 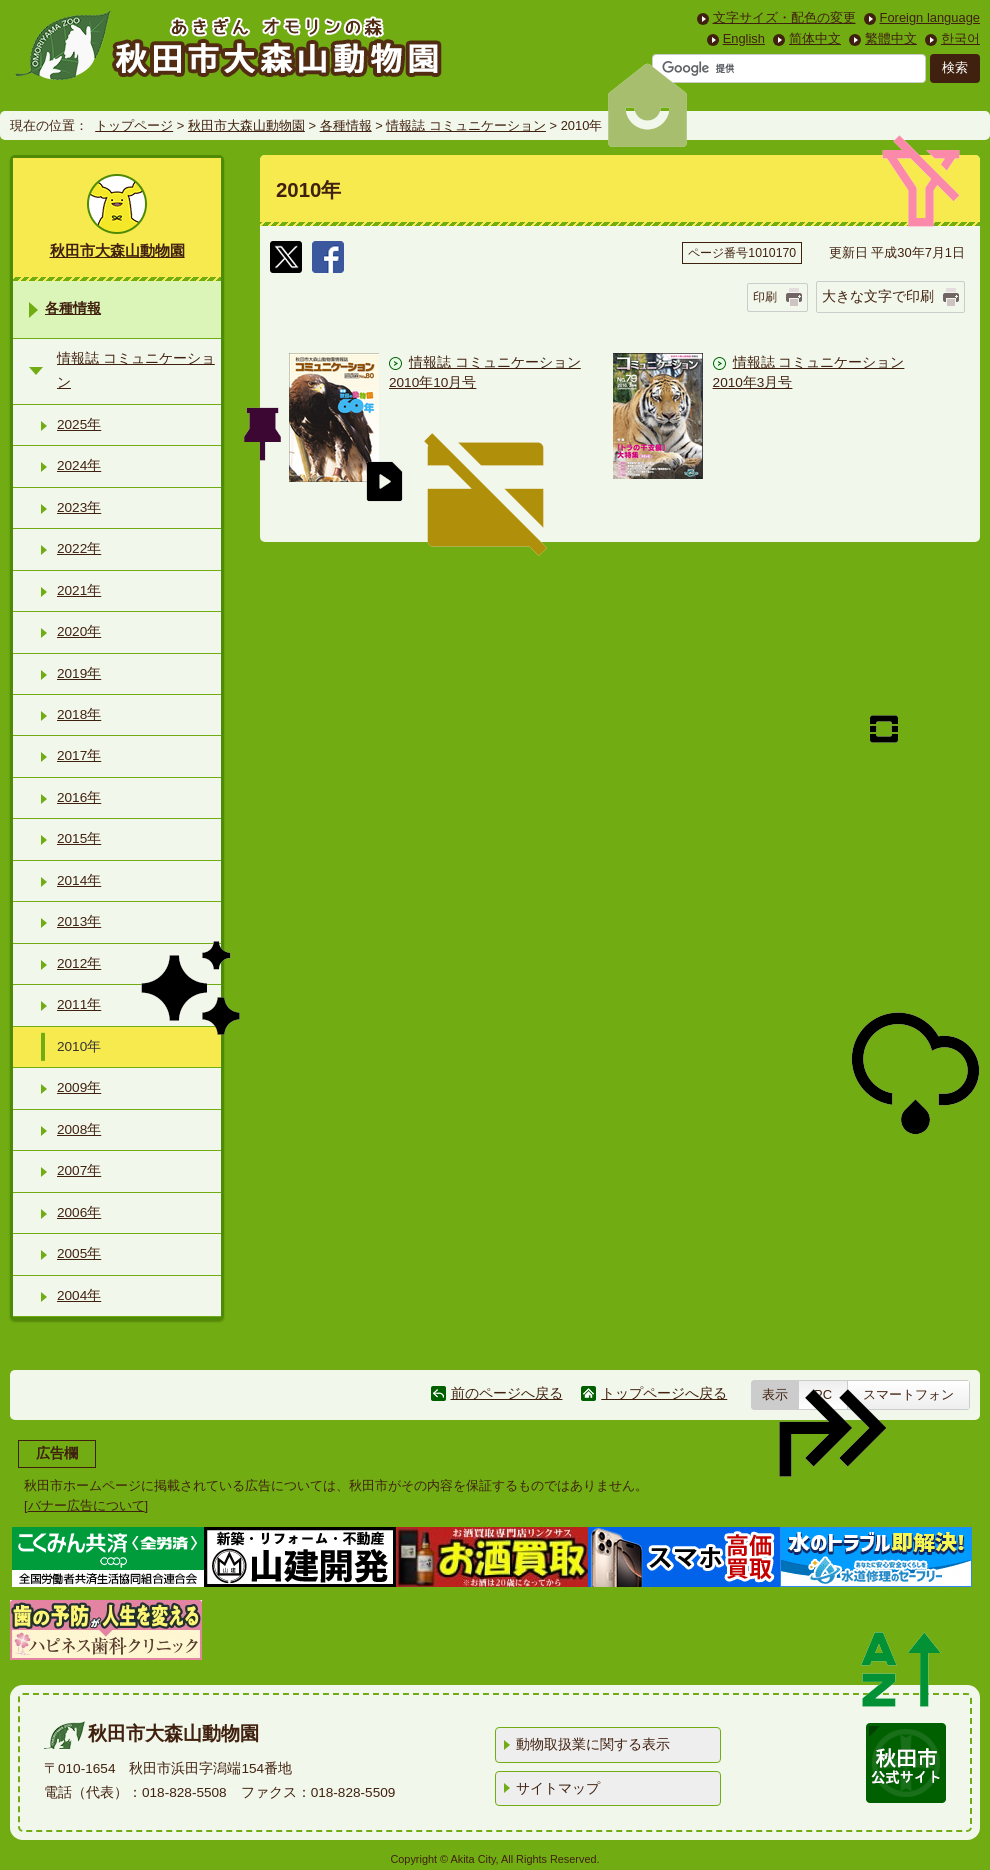 I want to click on open a video file, so click(x=384, y=481).